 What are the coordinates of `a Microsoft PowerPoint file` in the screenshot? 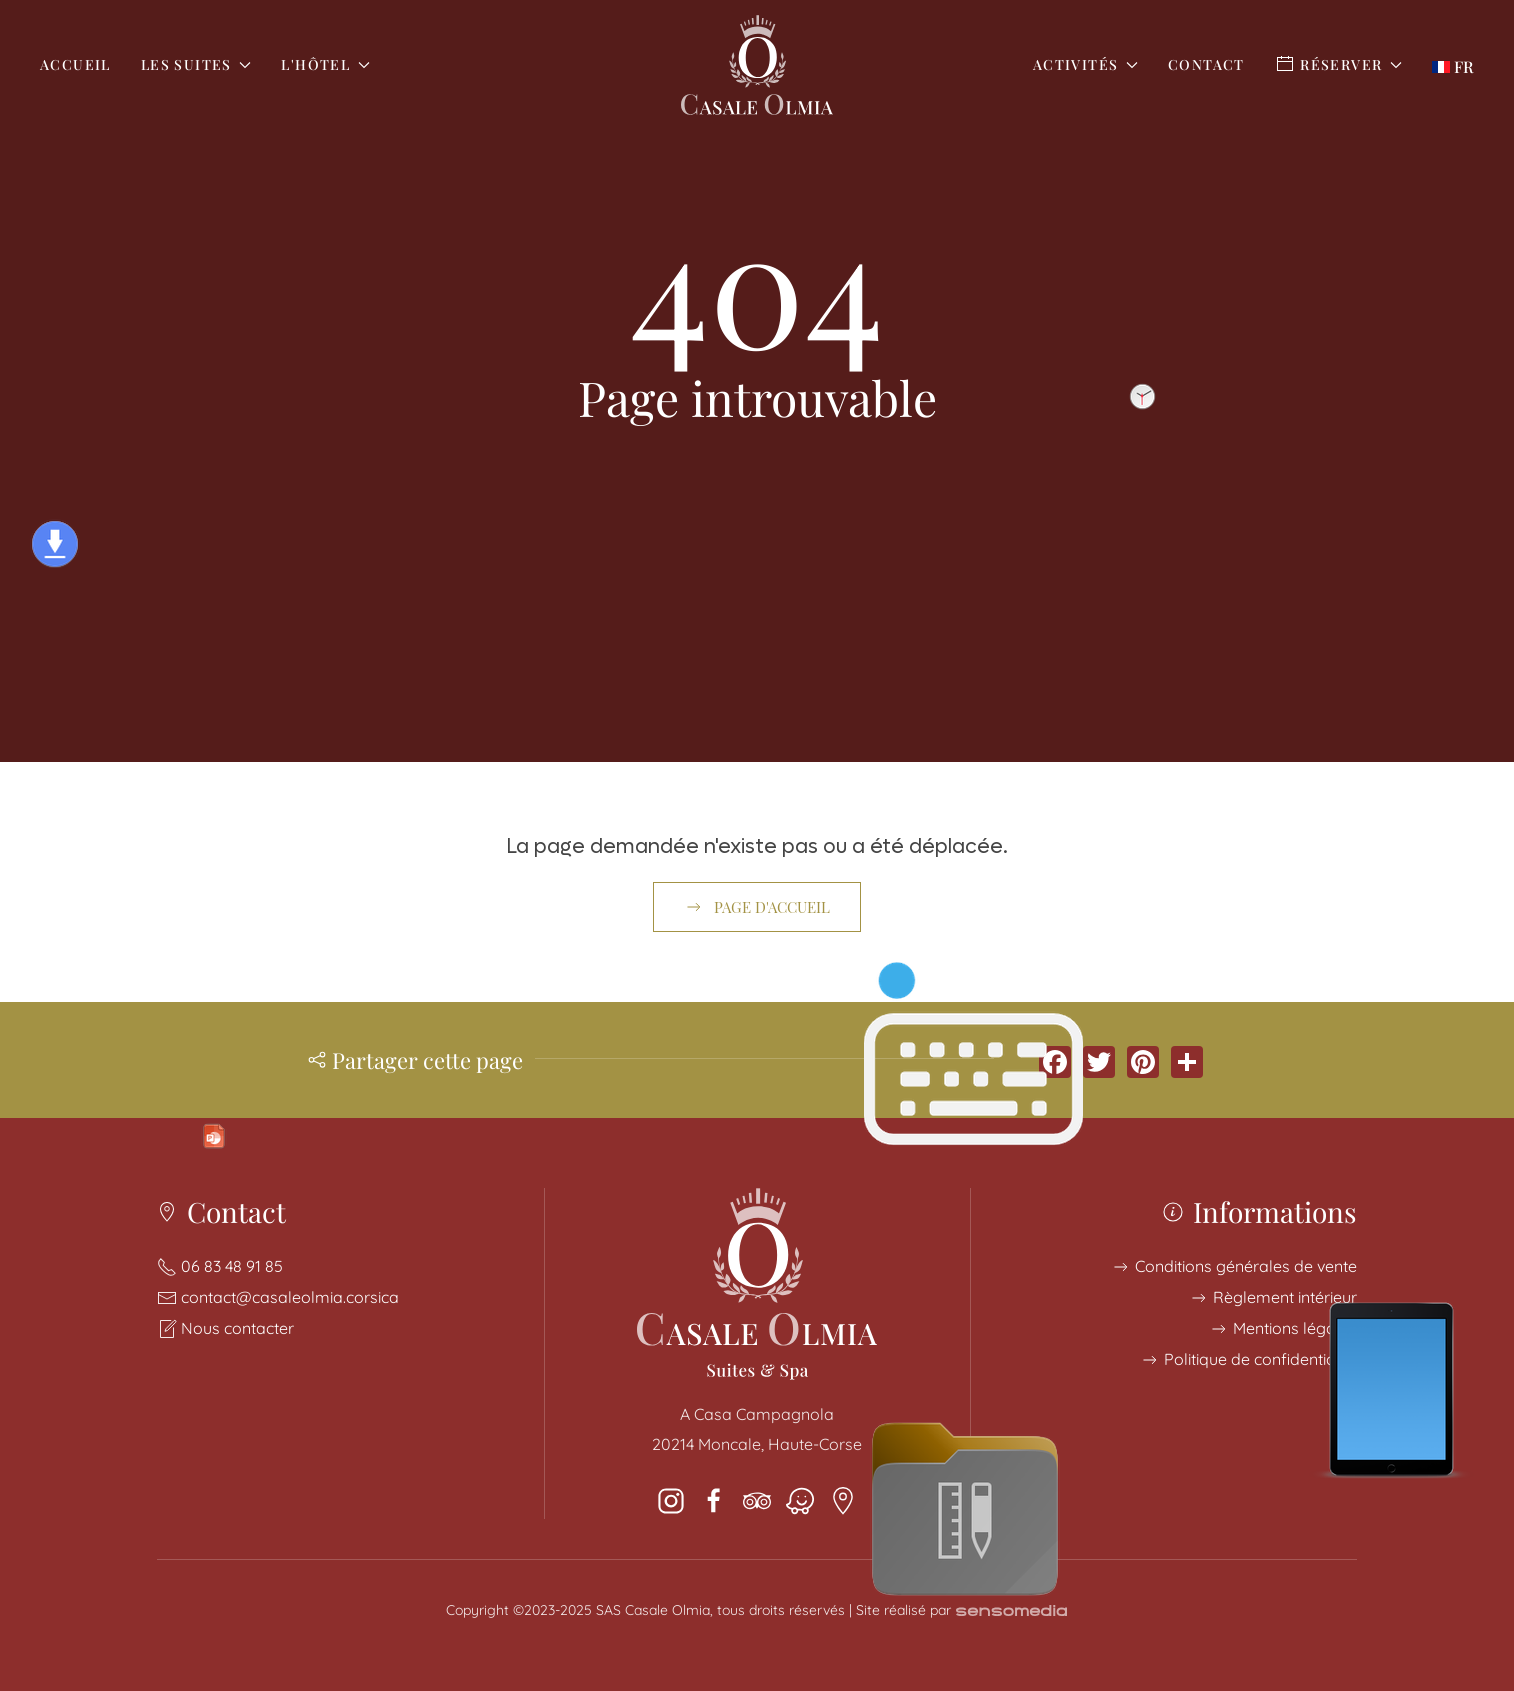 It's located at (214, 1136).